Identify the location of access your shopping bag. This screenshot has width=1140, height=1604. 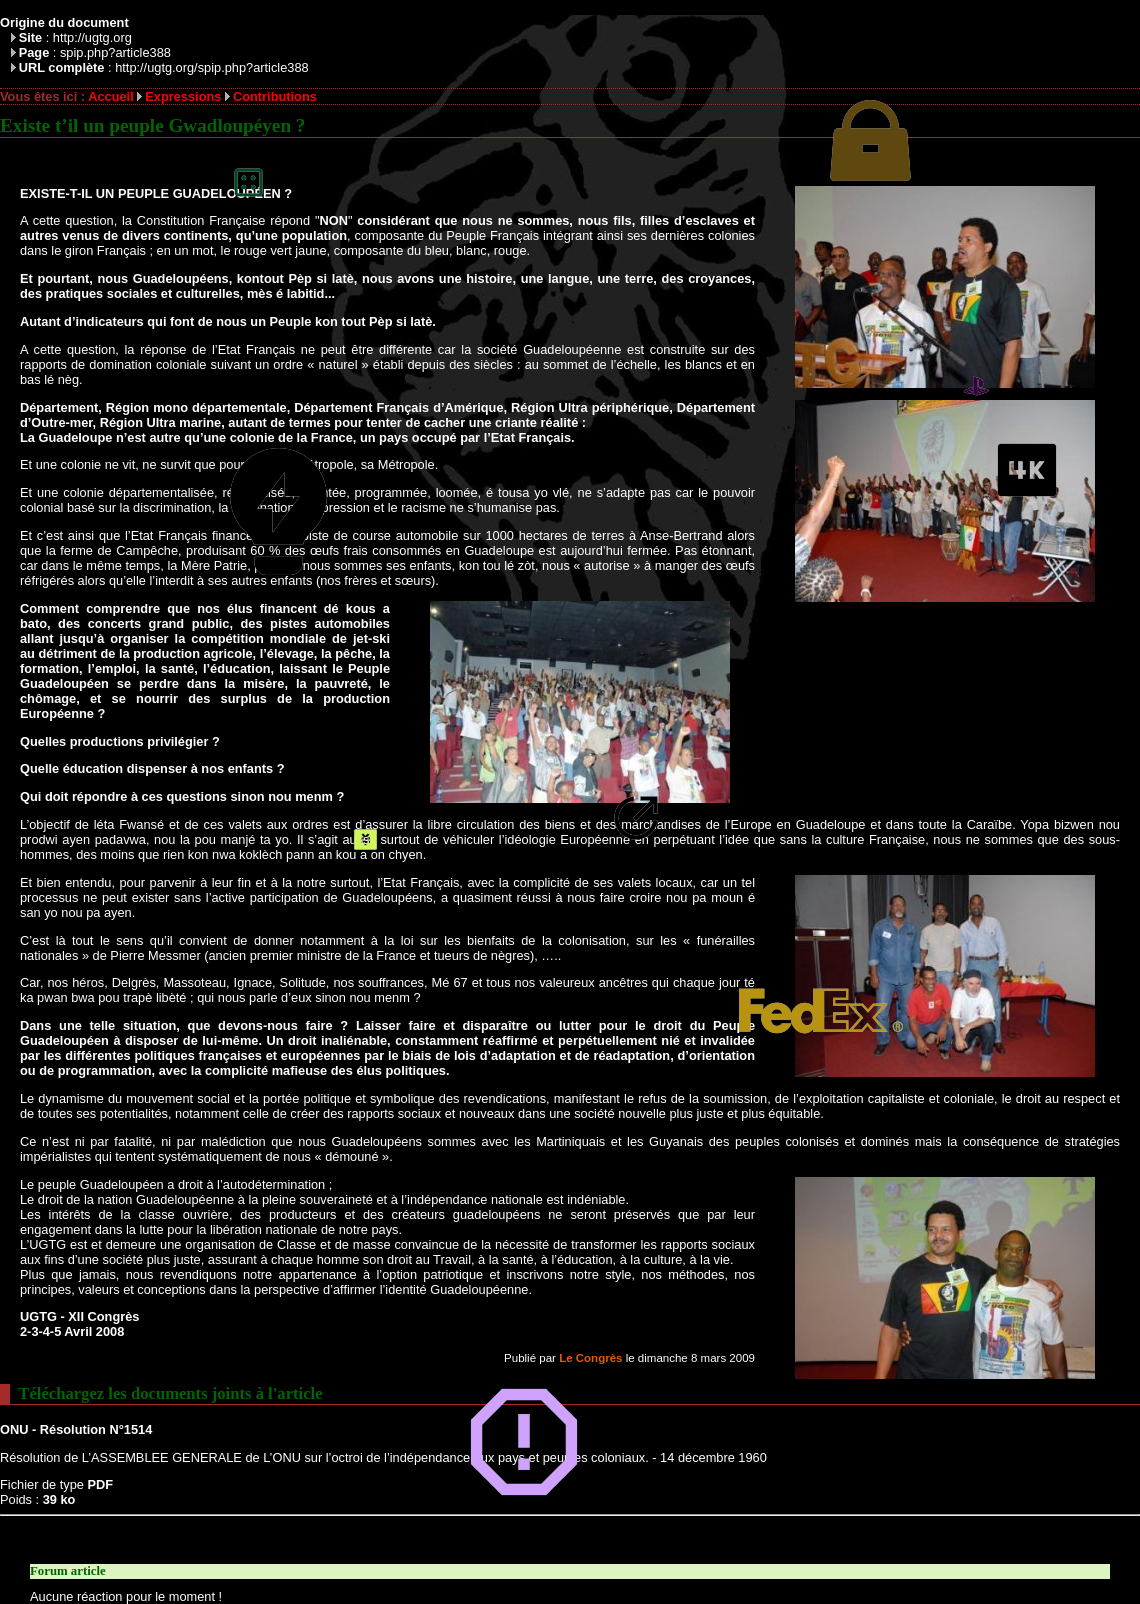
(870, 140).